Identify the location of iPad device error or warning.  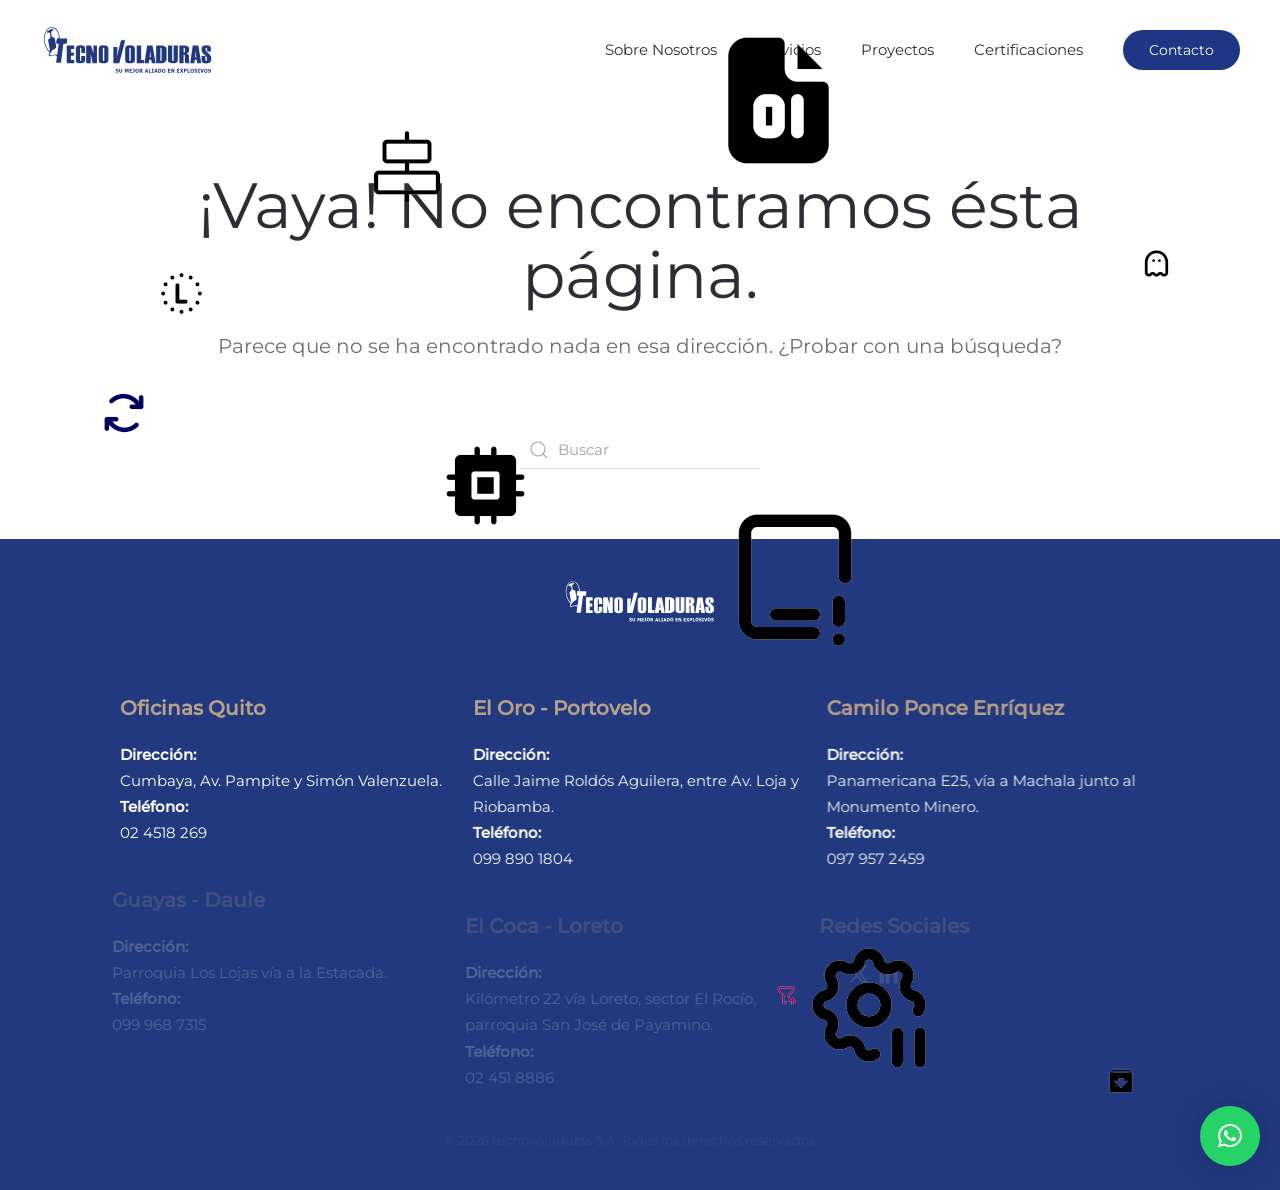
(795, 577).